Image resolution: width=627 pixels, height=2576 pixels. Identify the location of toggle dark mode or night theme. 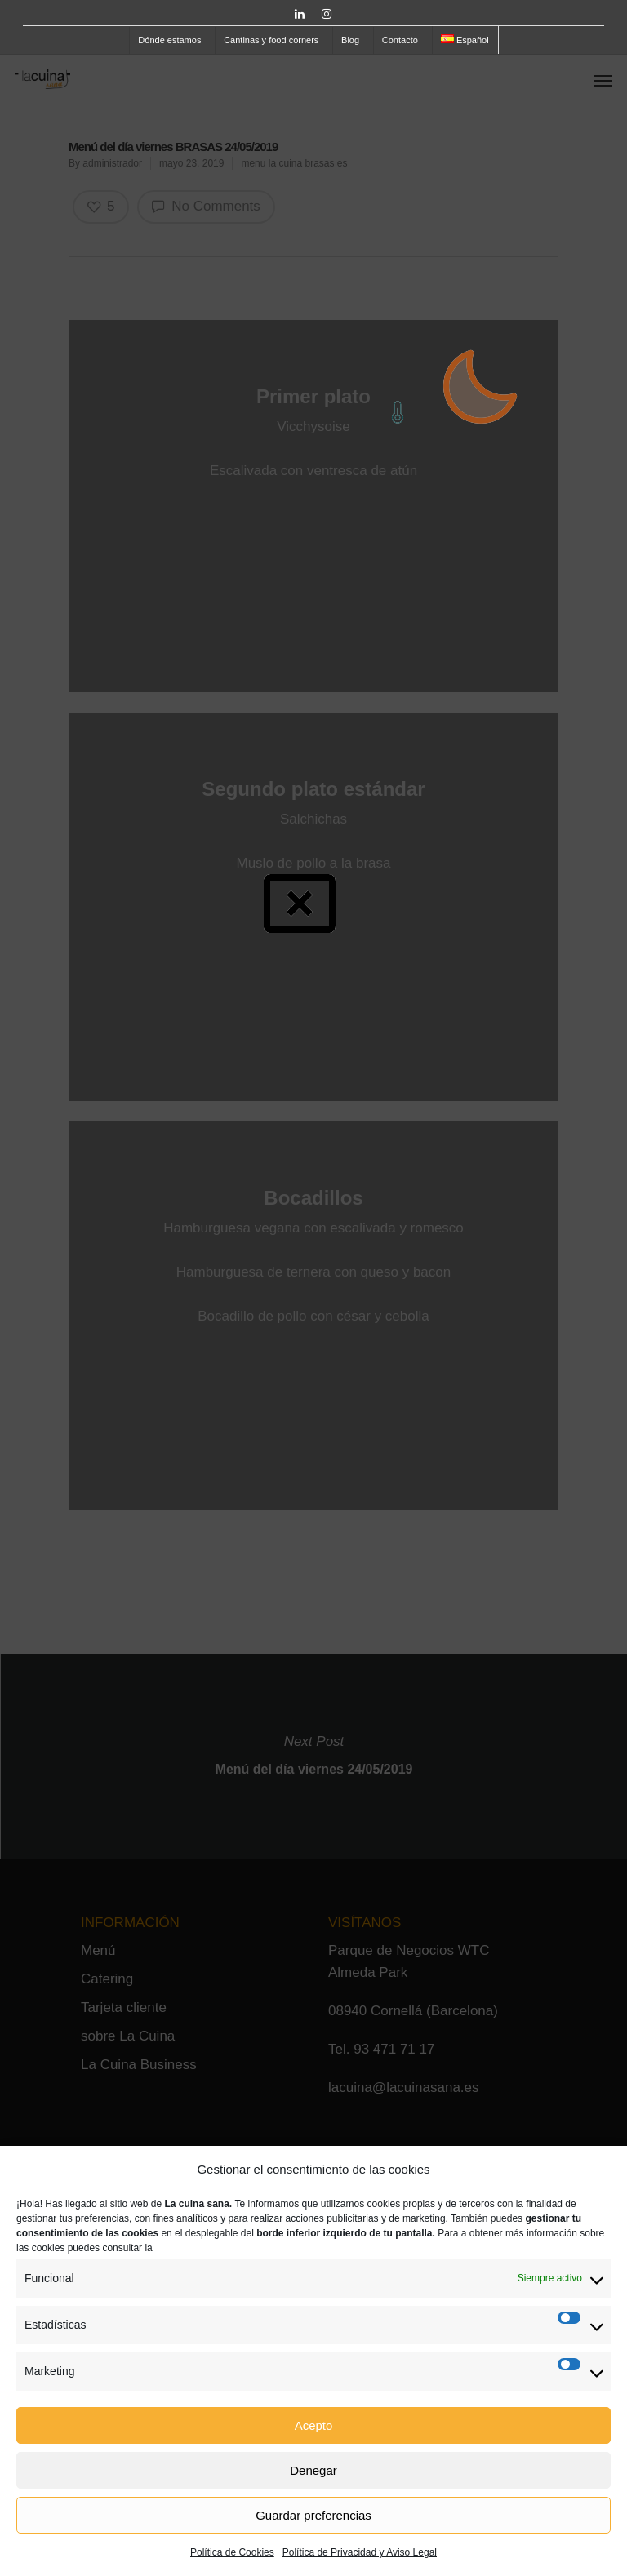
(478, 389).